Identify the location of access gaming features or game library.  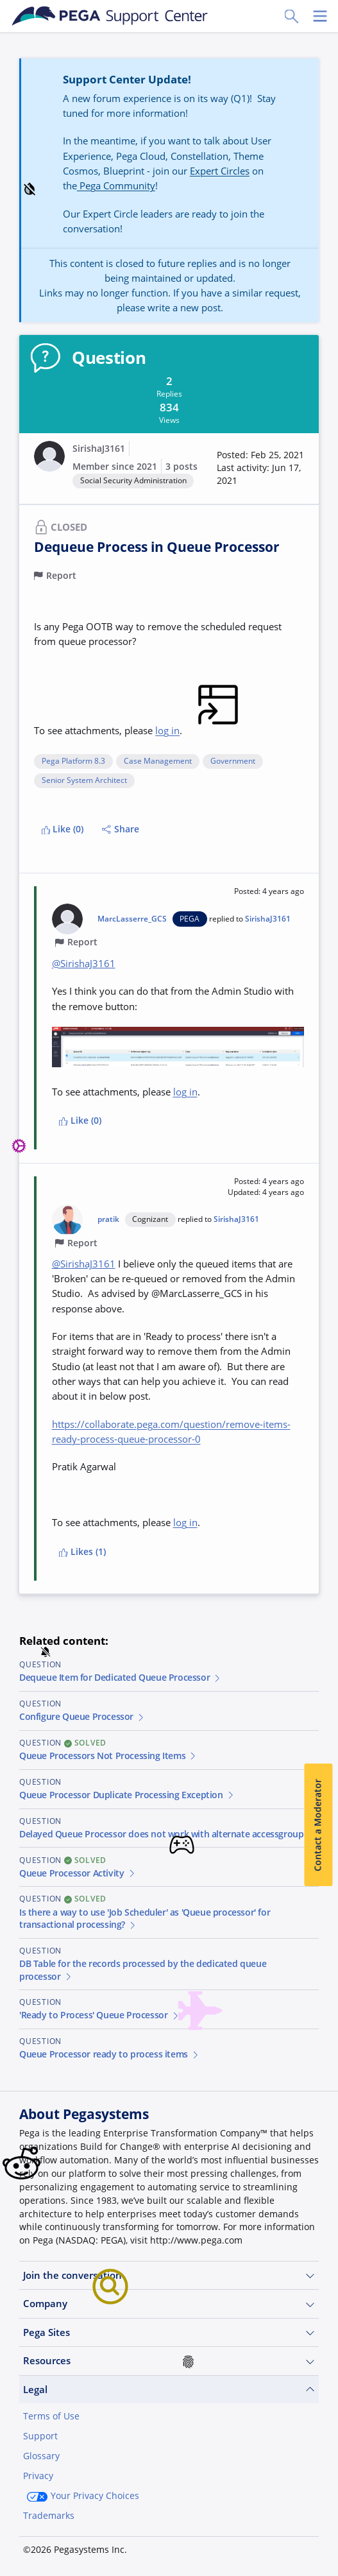
(182, 1844).